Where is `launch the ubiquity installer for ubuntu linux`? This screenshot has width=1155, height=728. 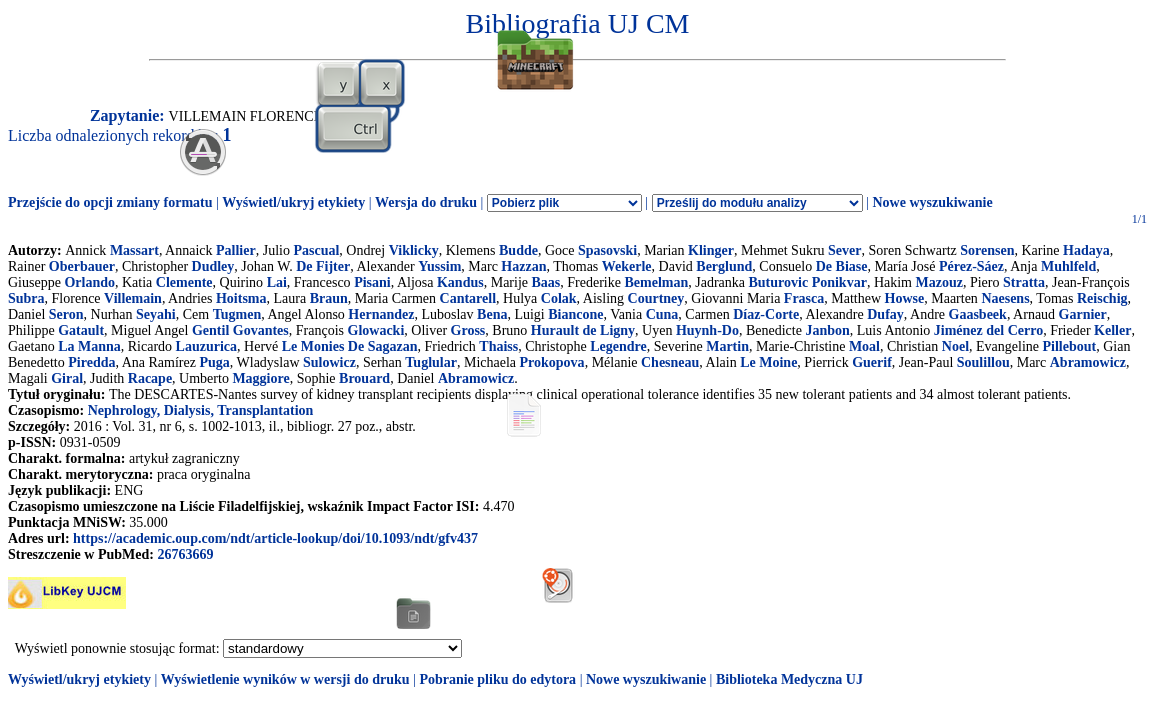 launch the ubiquity installer for ubuntu linux is located at coordinates (558, 585).